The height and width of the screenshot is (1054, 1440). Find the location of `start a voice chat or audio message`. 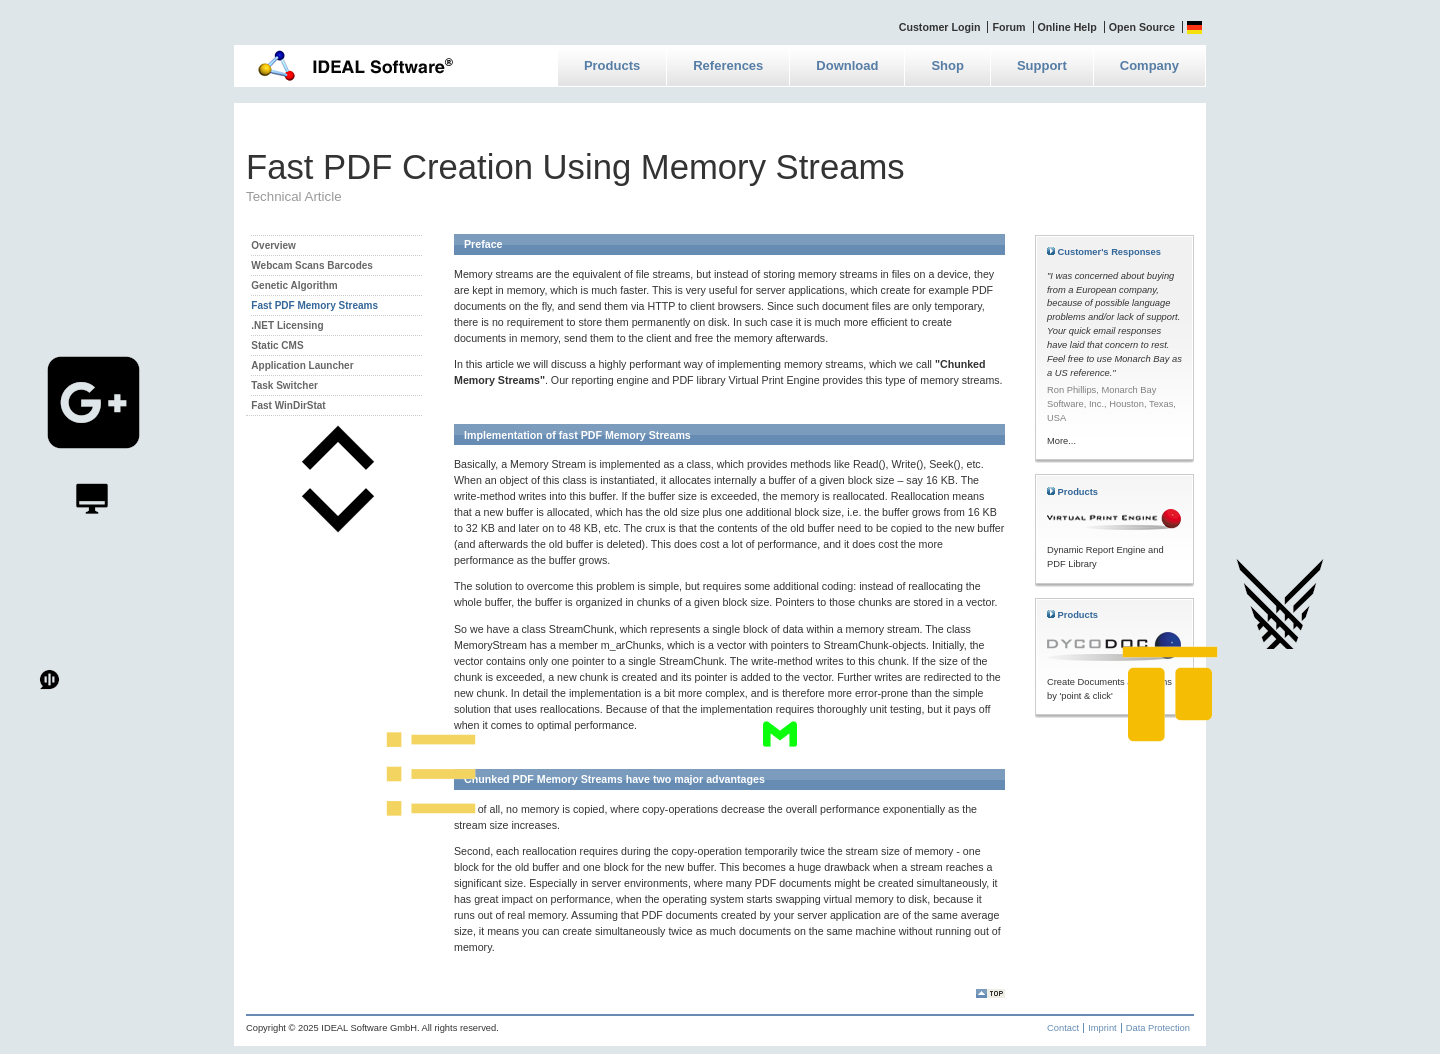

start a voice chat or audio message is located at coordinates (49, 679).